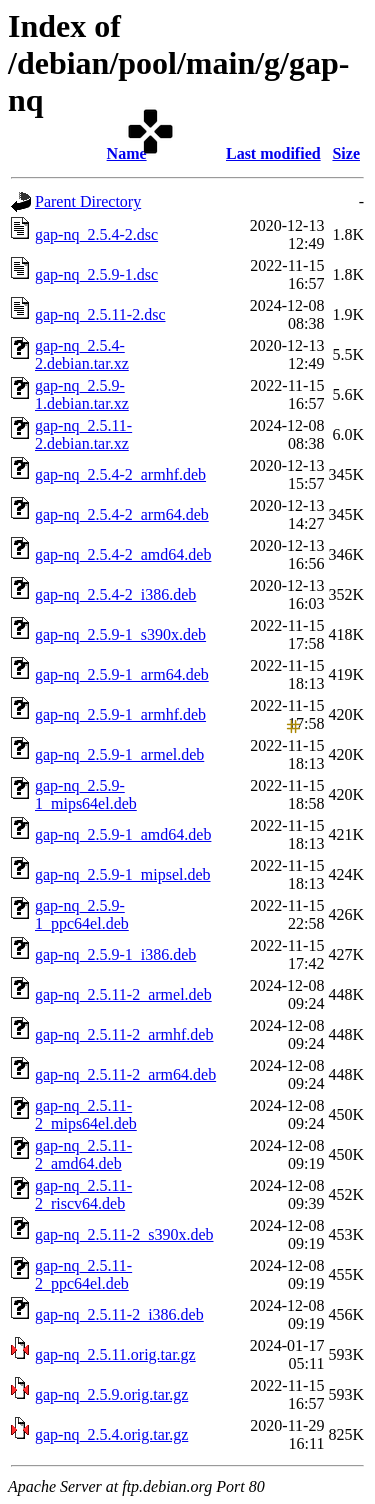 The width and height of the screenshot is (375, 1504). I want to click on access games or gaming section, so click(150, 131).